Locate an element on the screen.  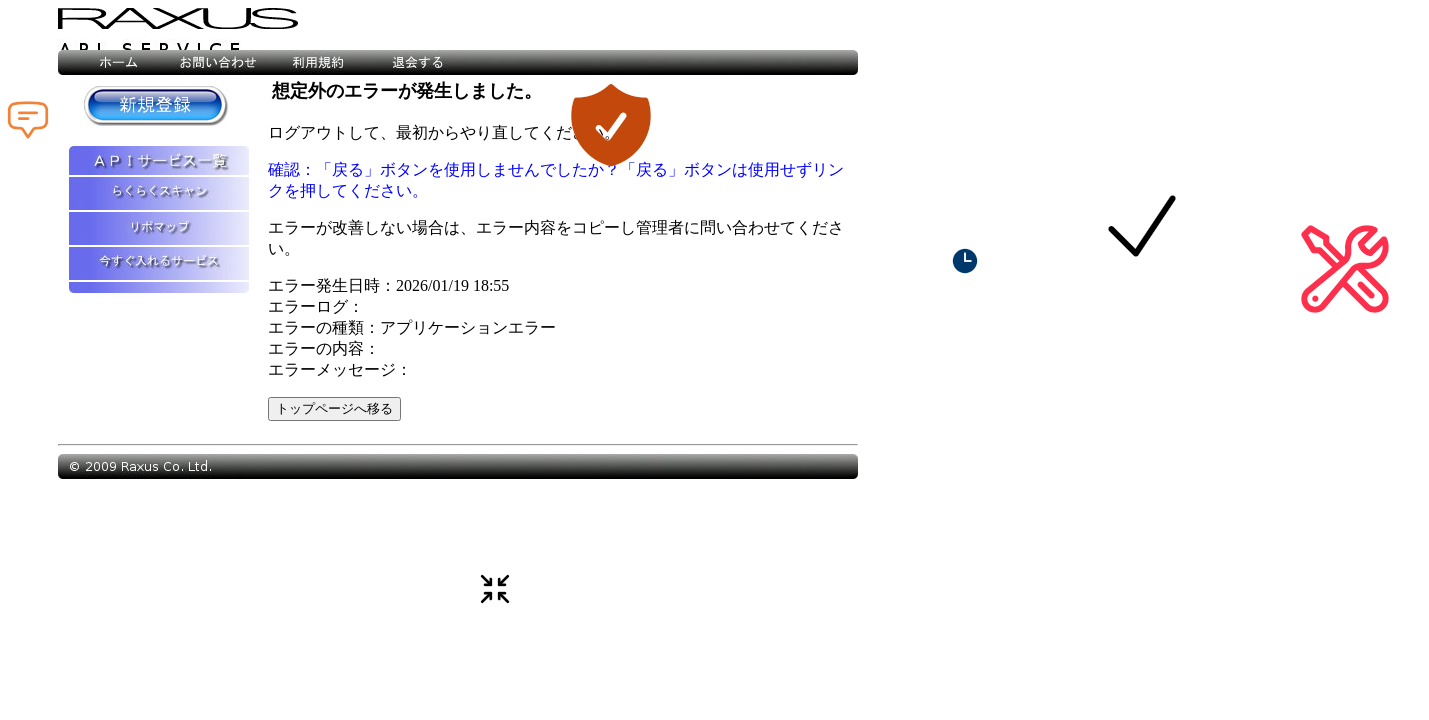
view current time is located at coordinates (965, 261).